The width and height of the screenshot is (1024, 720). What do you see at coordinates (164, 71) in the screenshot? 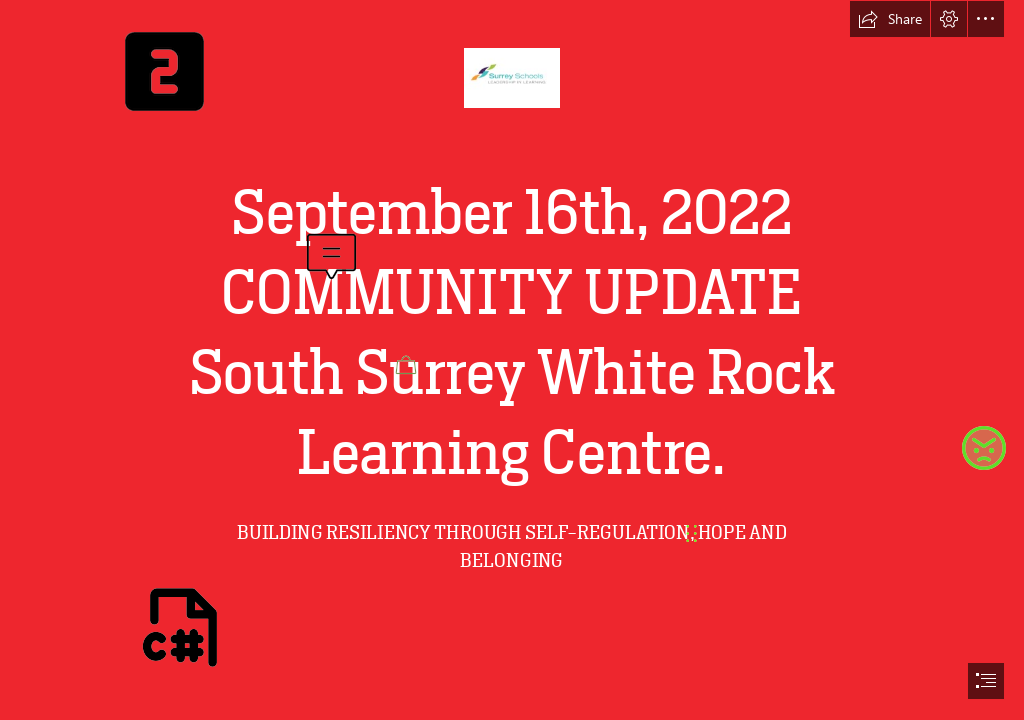
I see `select image filter or look number two` at bounding box center [164, 71].